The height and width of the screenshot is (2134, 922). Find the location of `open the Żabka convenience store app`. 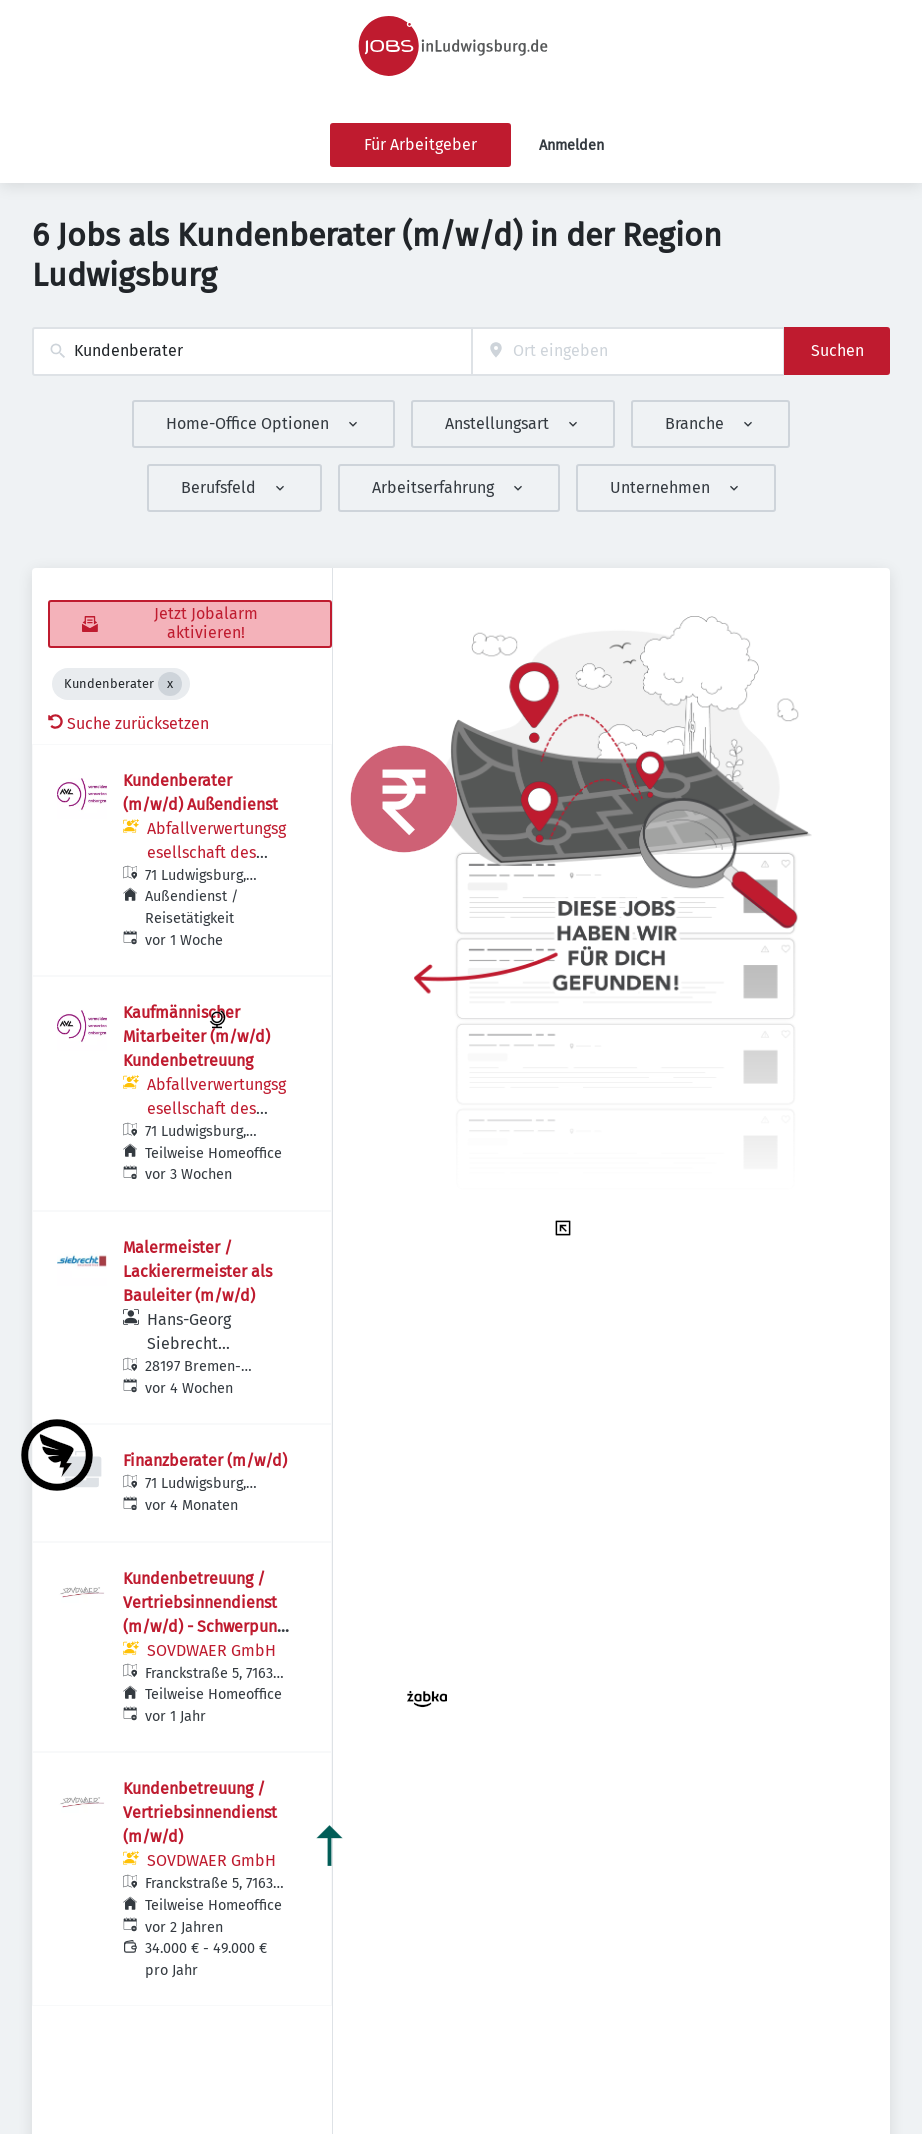

open the Żabka convenience store app is located at coordinates (427, 1699).